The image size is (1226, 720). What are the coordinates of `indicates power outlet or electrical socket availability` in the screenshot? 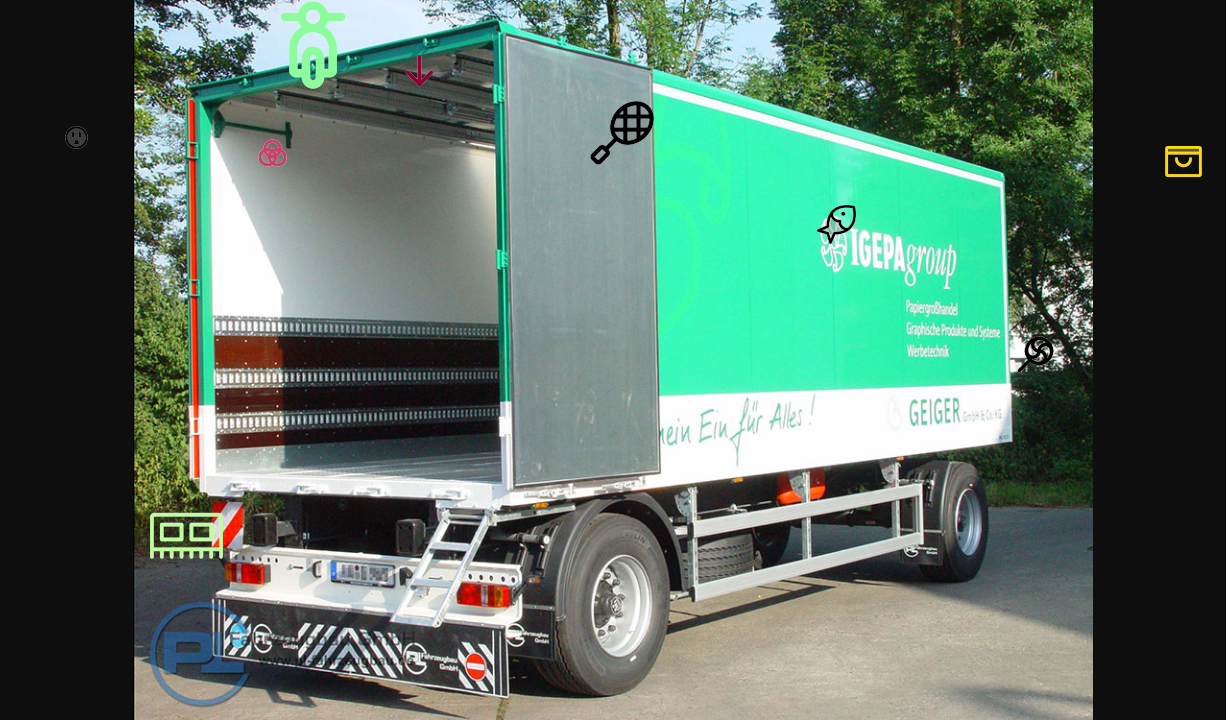 It's located at (76, 137).